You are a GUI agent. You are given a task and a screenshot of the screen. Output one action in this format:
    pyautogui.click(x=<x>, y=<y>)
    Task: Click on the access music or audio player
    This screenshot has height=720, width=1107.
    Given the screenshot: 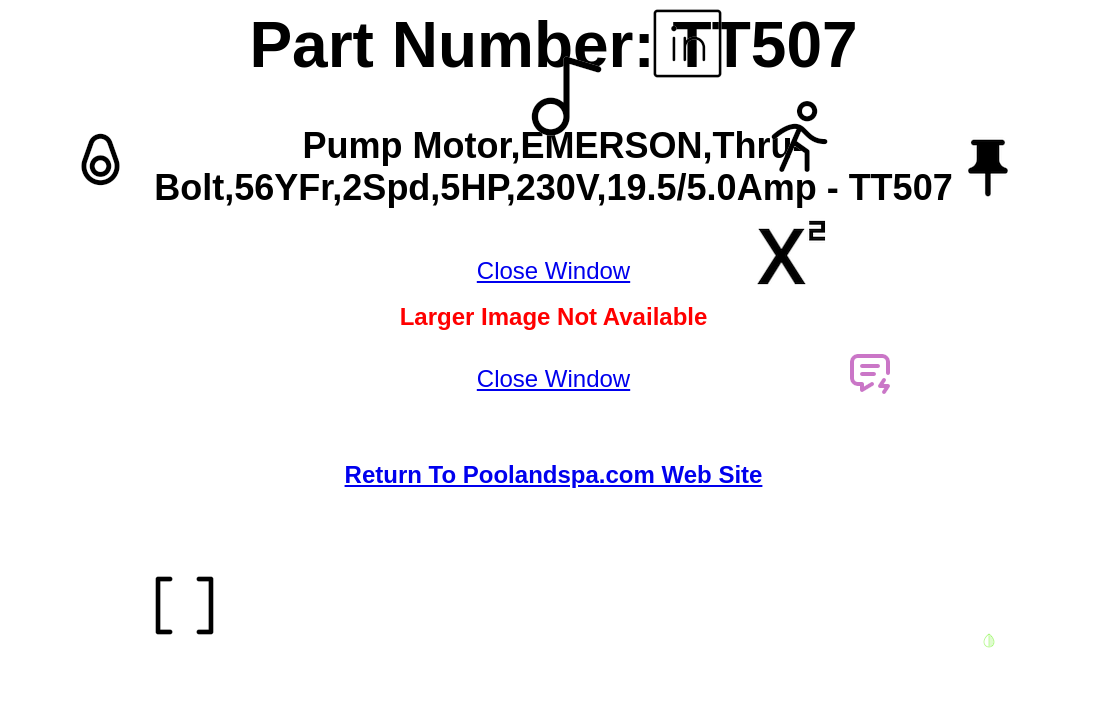 What is the action you would take?
    pyautogui.click(x=566, y=94)
    